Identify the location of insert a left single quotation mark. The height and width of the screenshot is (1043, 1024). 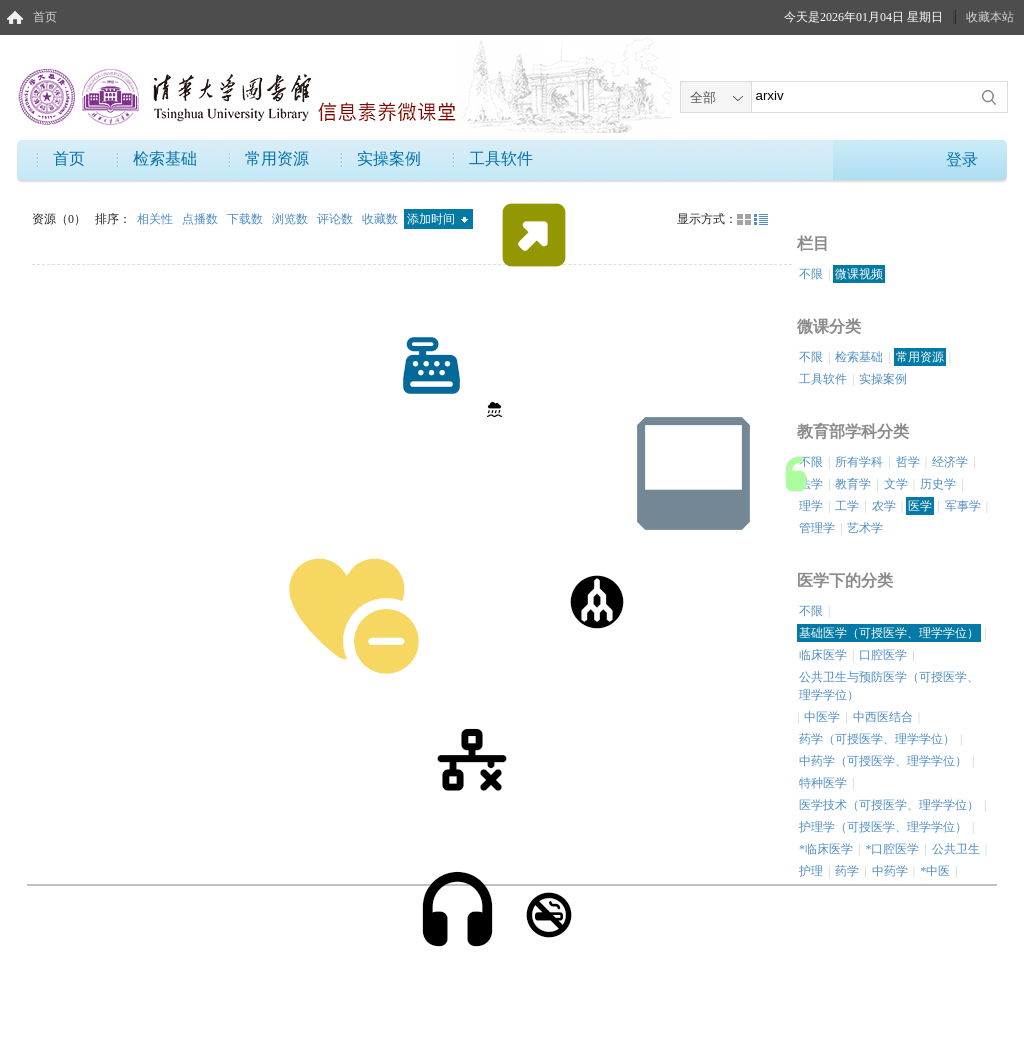
(796, 474).